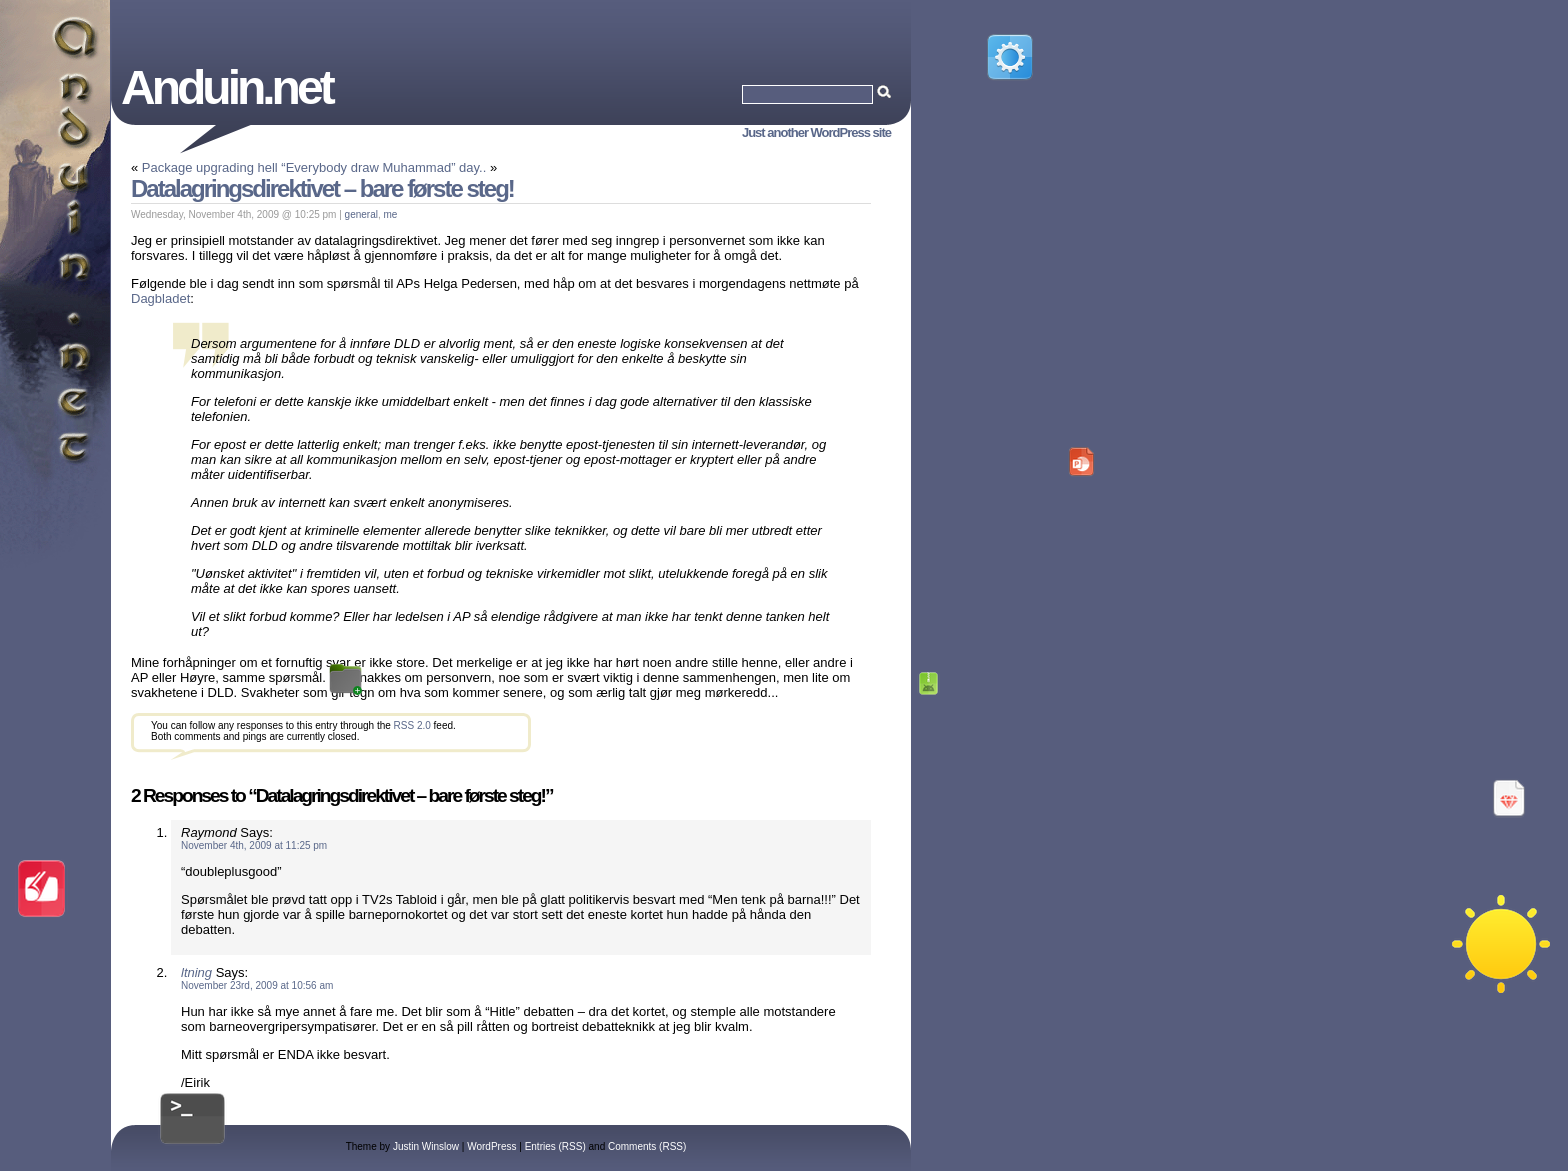 This screenshot has height=1171, width=1568. Describe the element at coordinates (345, 678) in the screenshot. I see `create a new folder` at that location.